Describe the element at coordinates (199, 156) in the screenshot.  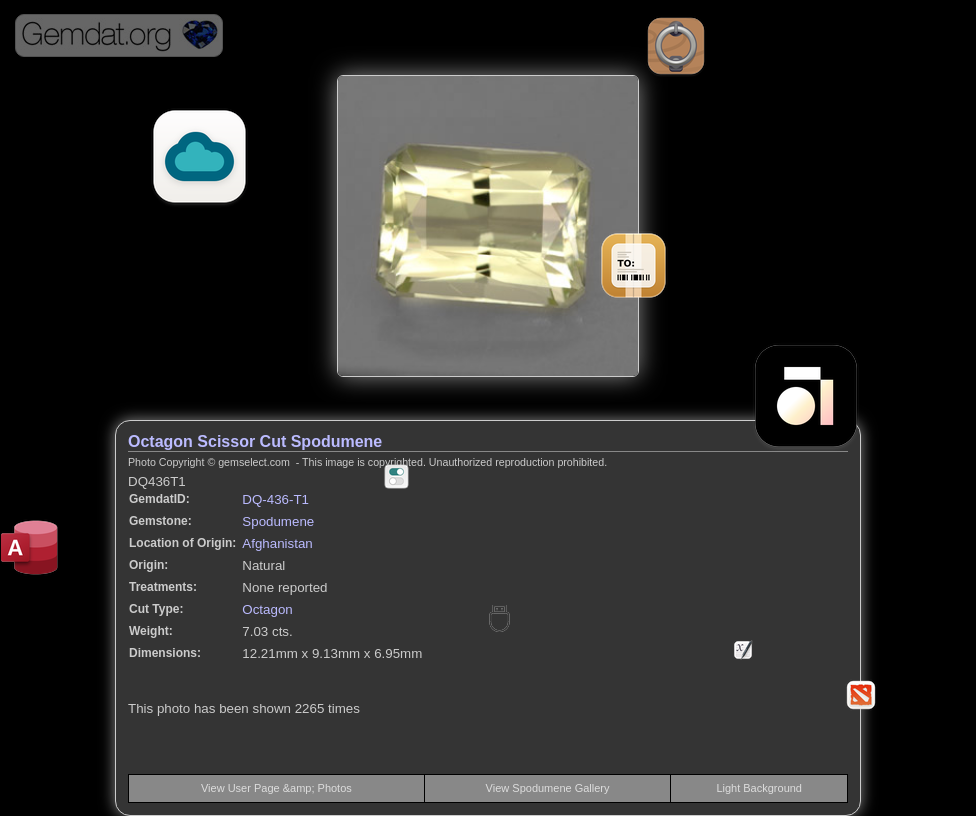
I see `launch airvpn application` at that location.